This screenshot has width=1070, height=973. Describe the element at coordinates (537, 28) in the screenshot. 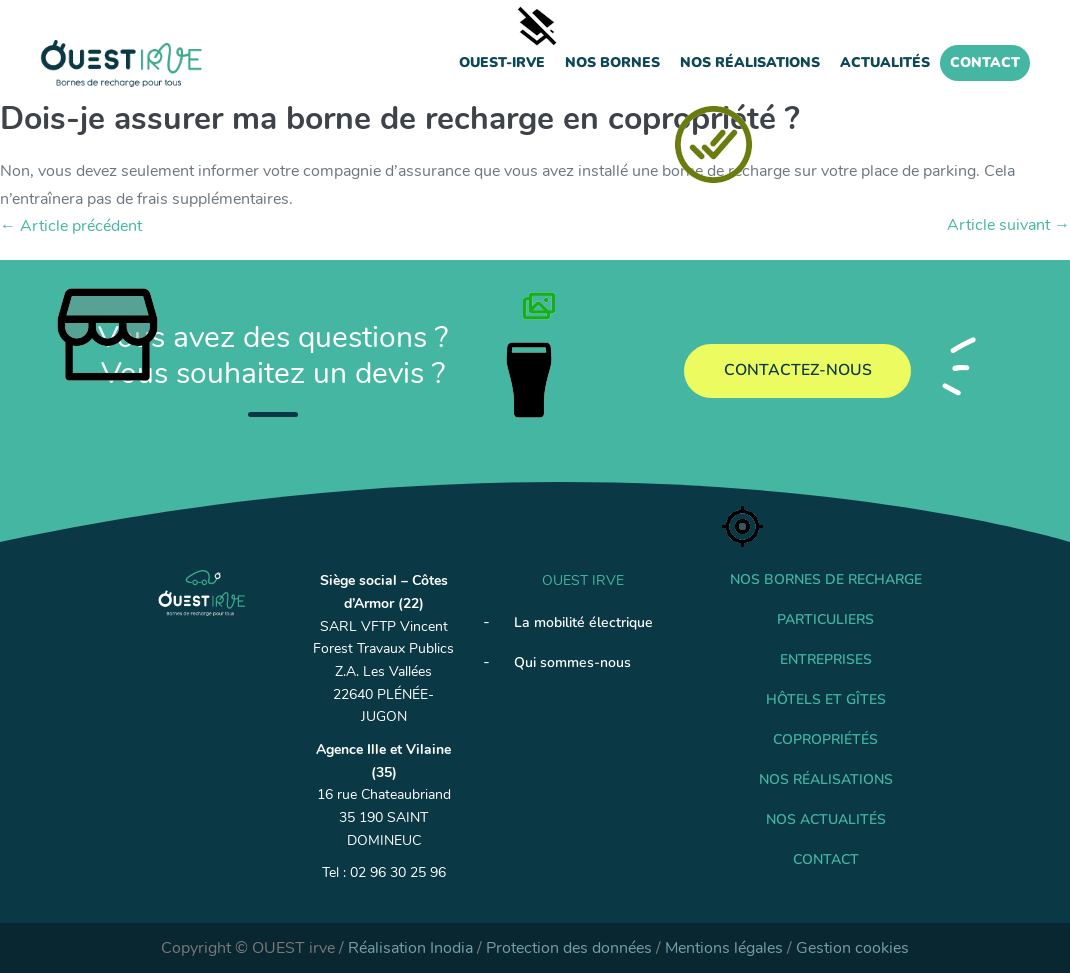

I see `clear all map layers` at that location.